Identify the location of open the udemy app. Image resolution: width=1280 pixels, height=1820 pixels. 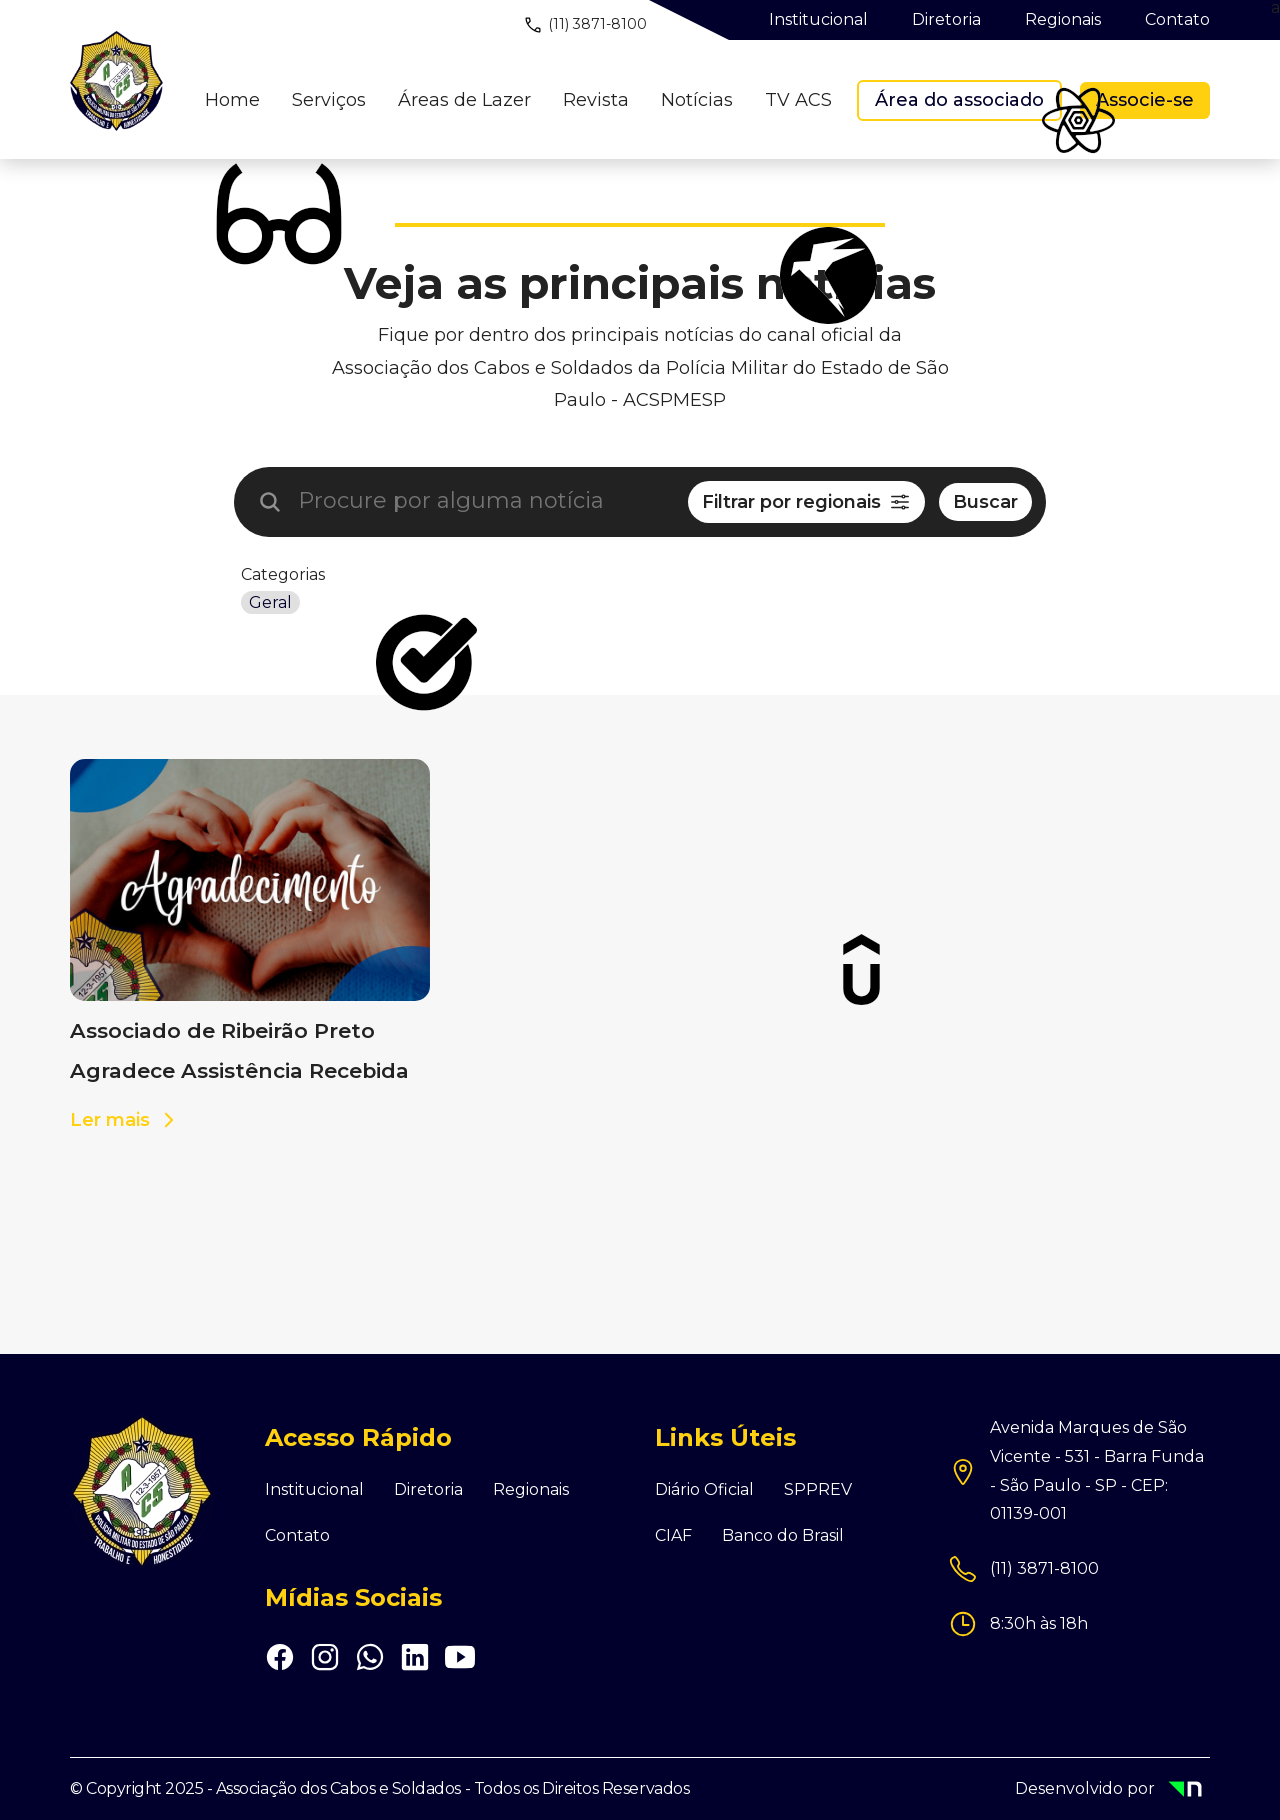
(861, 969).